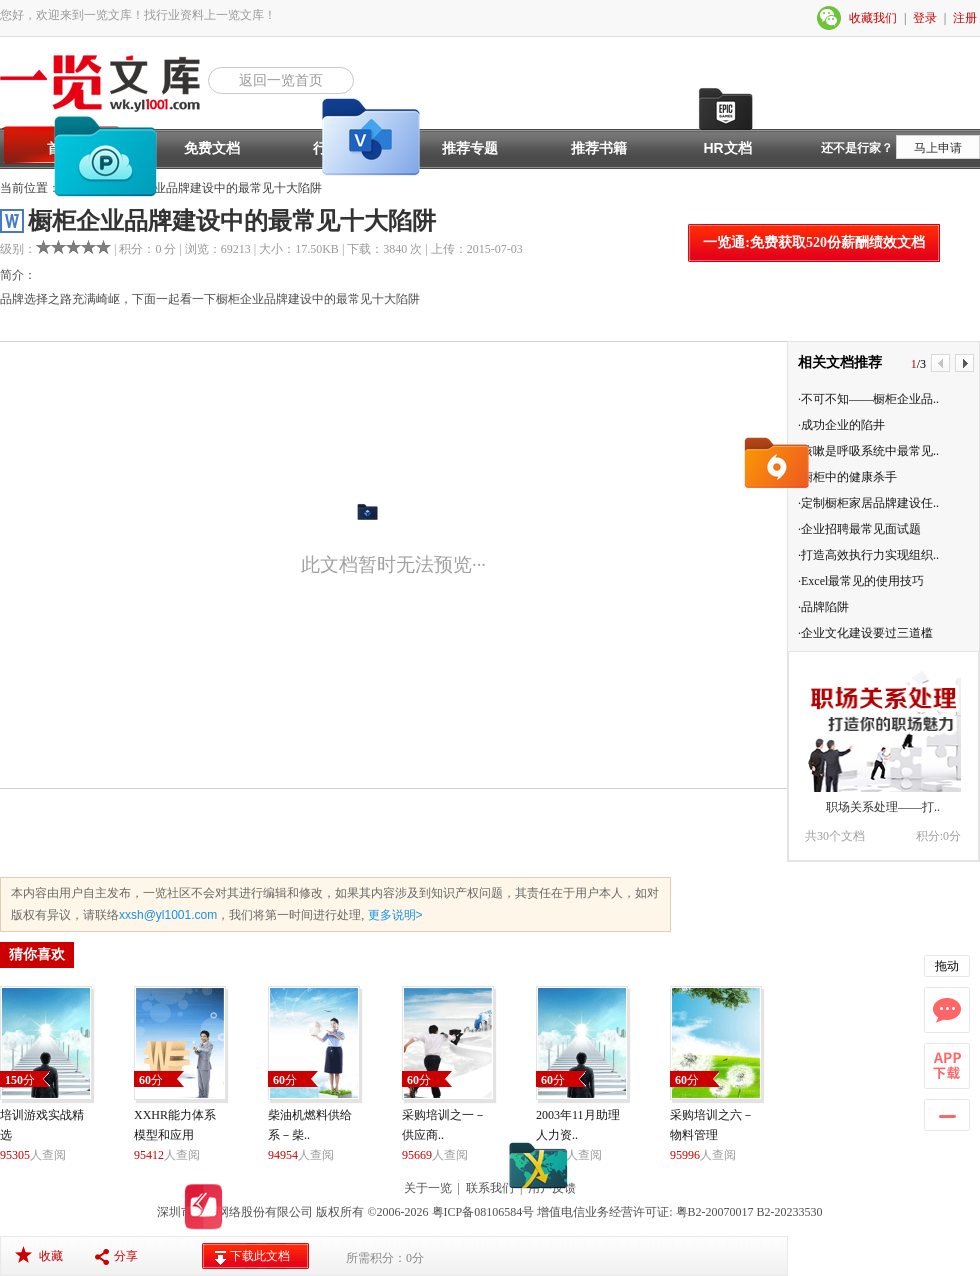 The image size is (980, 1276). Describe the element at coordinates (203, 1206) in the screenshot. I see `postscript document file type indicator` at that location.